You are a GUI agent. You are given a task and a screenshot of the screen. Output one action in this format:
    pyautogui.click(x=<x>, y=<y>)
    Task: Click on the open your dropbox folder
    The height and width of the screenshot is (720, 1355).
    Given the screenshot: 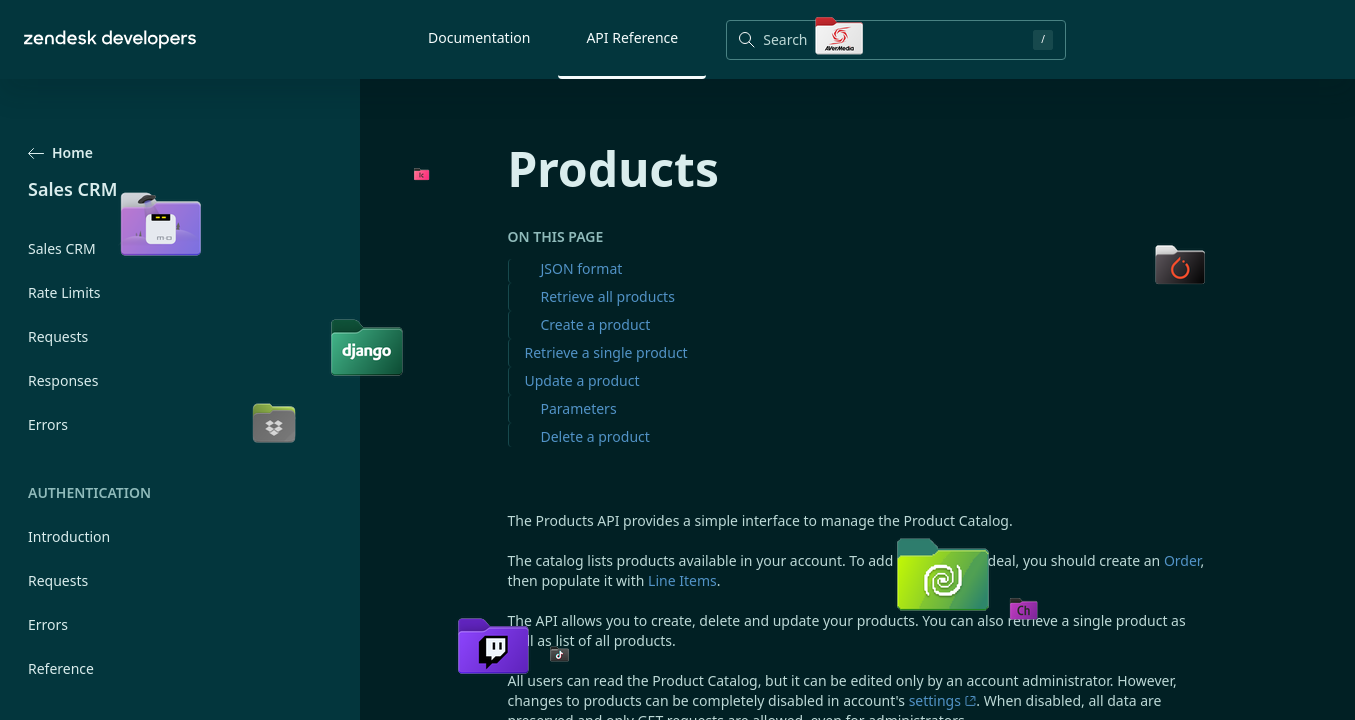 What is the action you would take?
    pyautogui.click(x=274, y=423)
    